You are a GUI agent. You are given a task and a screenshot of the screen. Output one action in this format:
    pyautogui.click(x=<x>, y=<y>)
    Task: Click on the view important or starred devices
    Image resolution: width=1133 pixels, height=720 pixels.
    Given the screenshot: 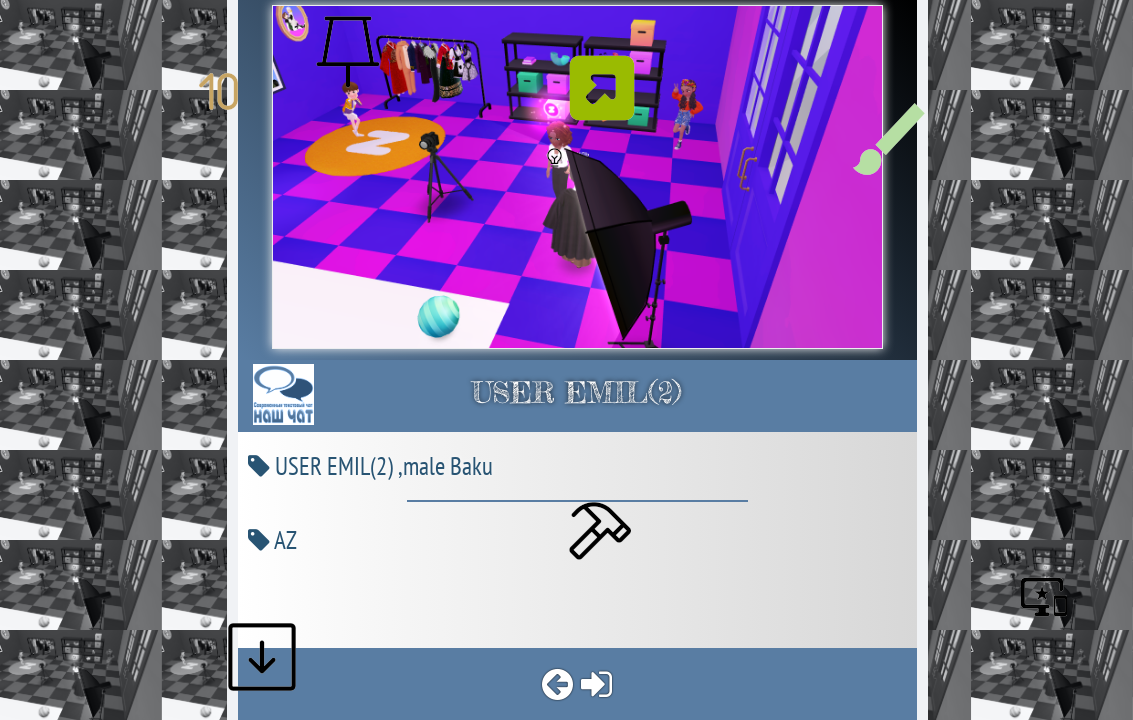 What is the action you would take?
    pyautogui.click(x=1044, y=597)
    